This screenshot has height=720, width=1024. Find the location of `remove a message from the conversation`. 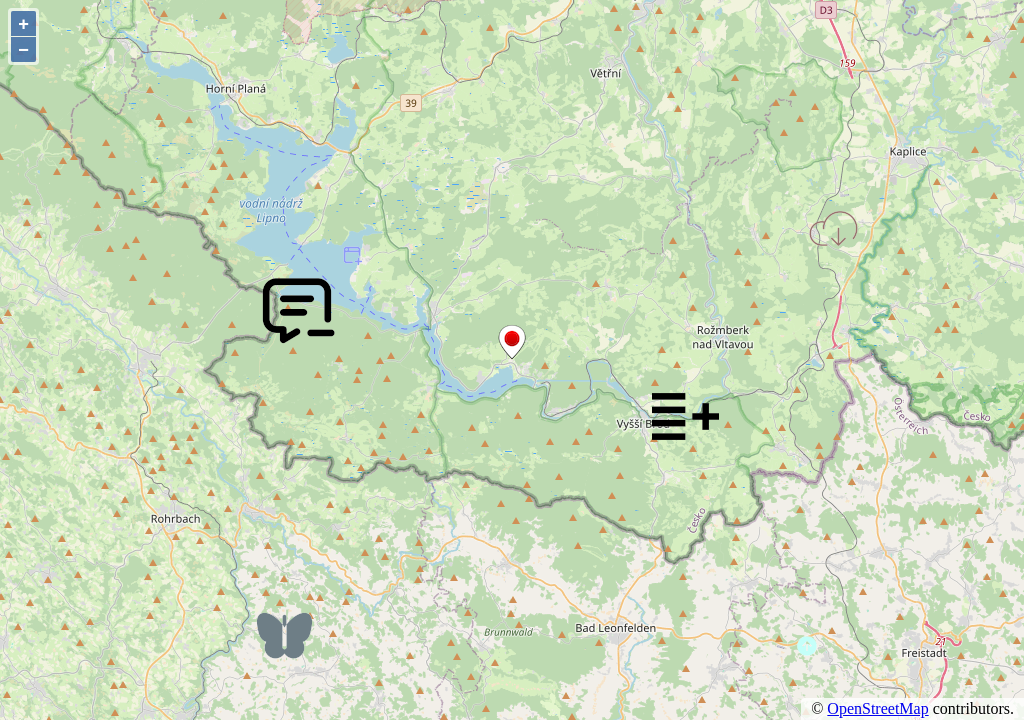

remove a message from the conversation is located at coordinates (297, 309).